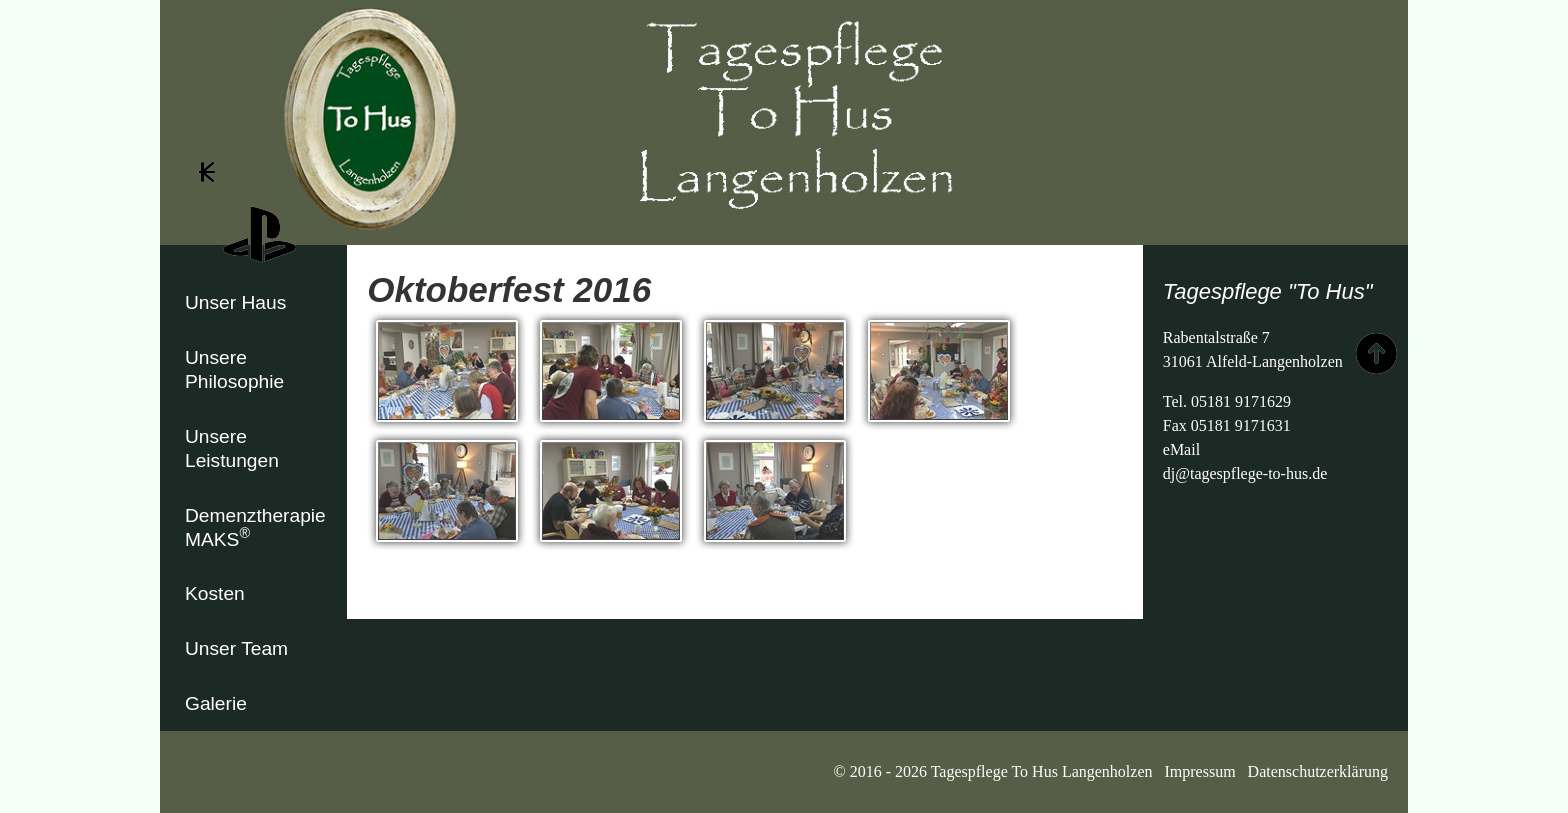  What do you see at coordinates (207, 172) in the screenshot?
I see `indicates Lao kip currency` at bounding box center [207, 172].